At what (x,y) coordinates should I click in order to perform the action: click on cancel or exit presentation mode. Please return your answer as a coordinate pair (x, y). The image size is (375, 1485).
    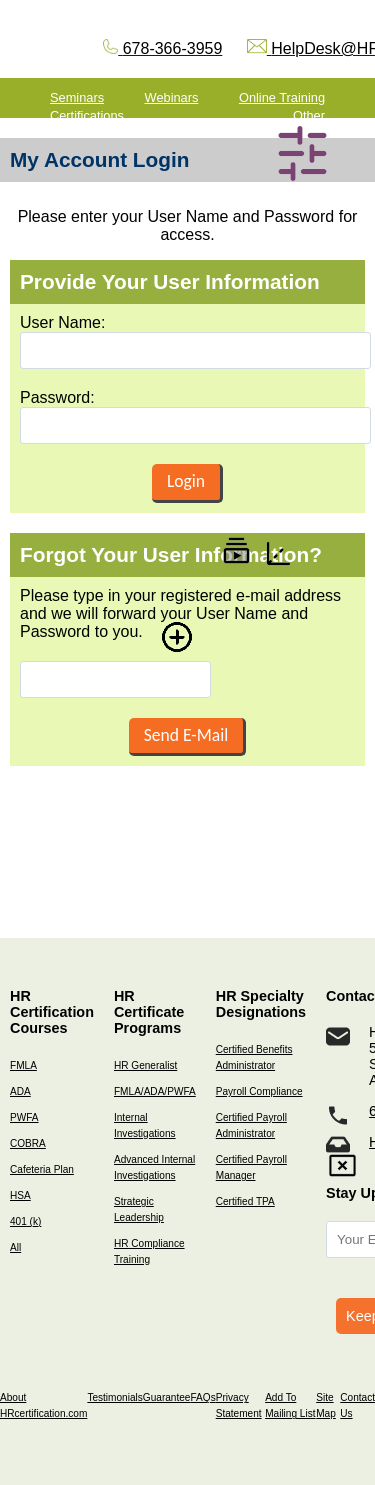
    Looking at the image, I should click on (342, 1165).